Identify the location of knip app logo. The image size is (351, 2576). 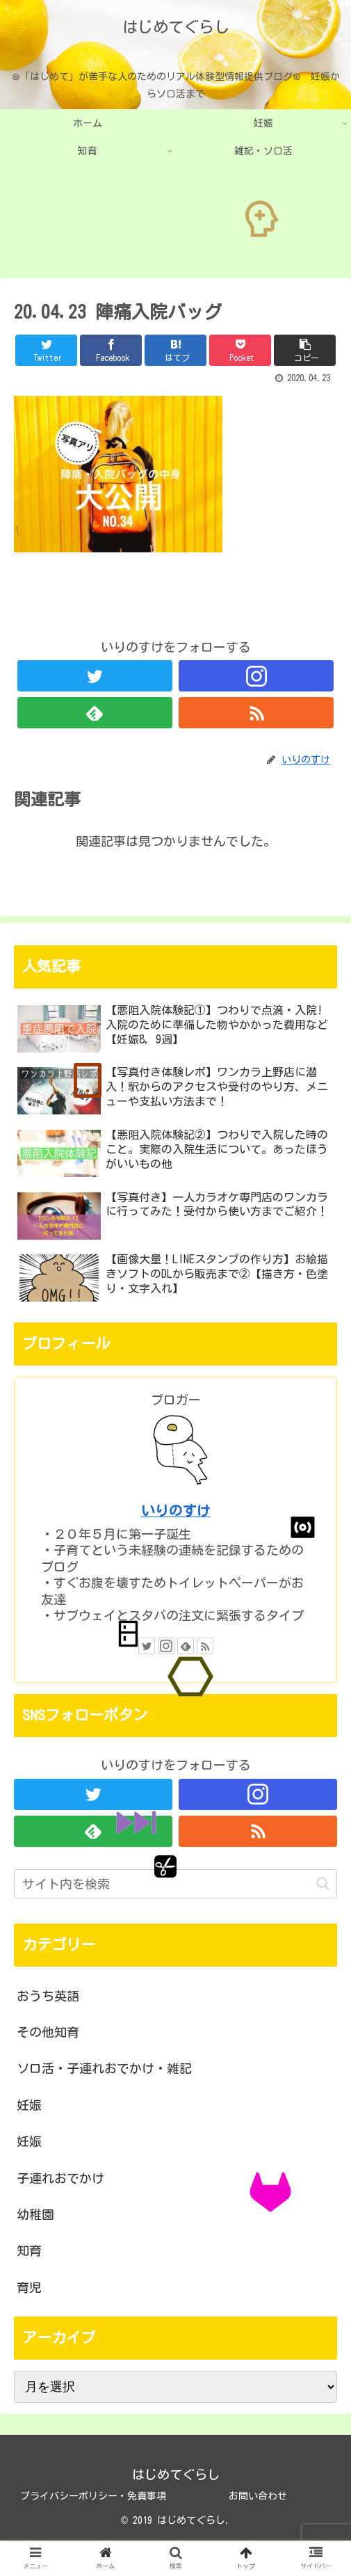
(165, 1866).